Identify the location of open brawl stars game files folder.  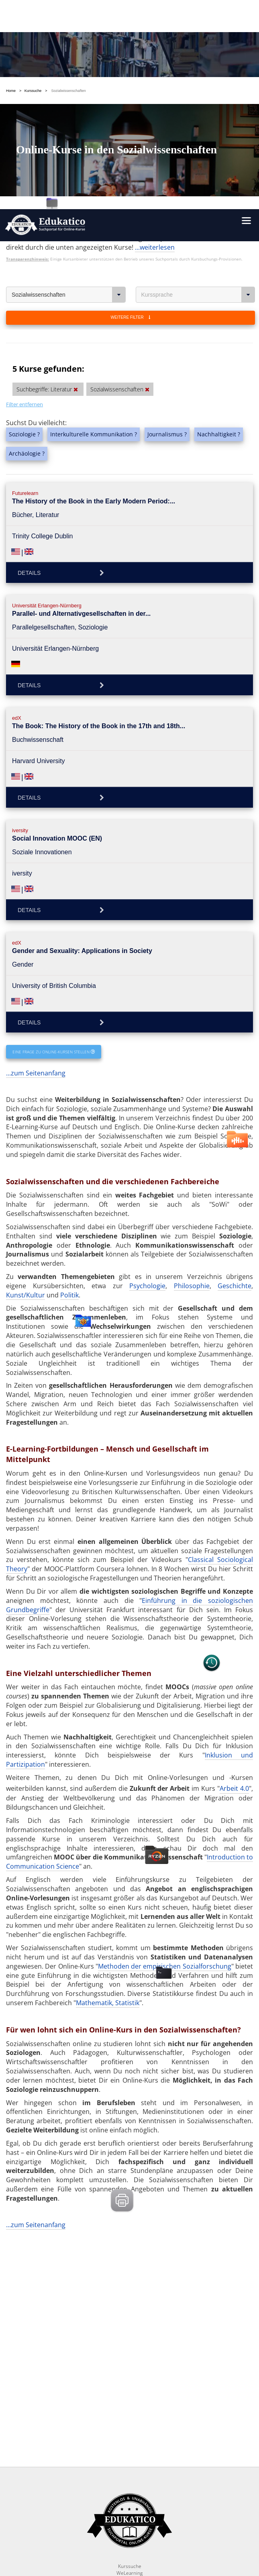
(83, 1321).